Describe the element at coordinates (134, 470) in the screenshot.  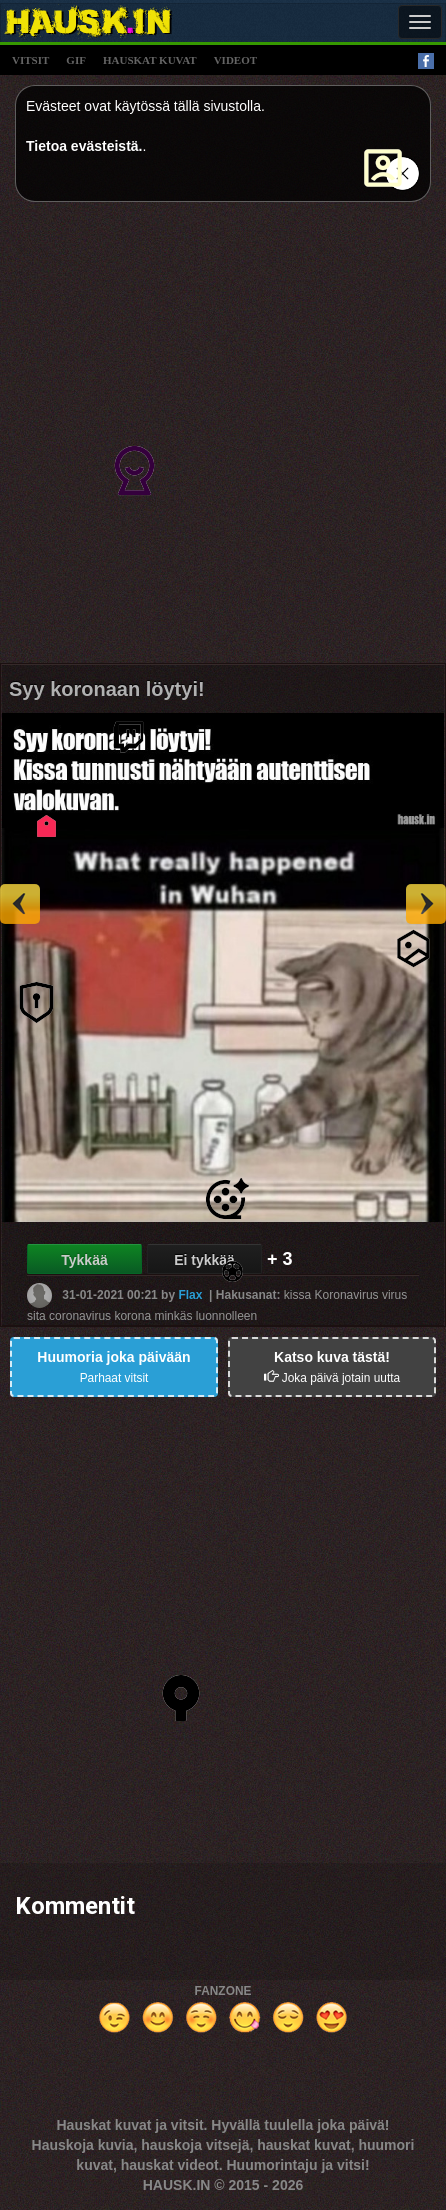
I see `view user profile` at that location.